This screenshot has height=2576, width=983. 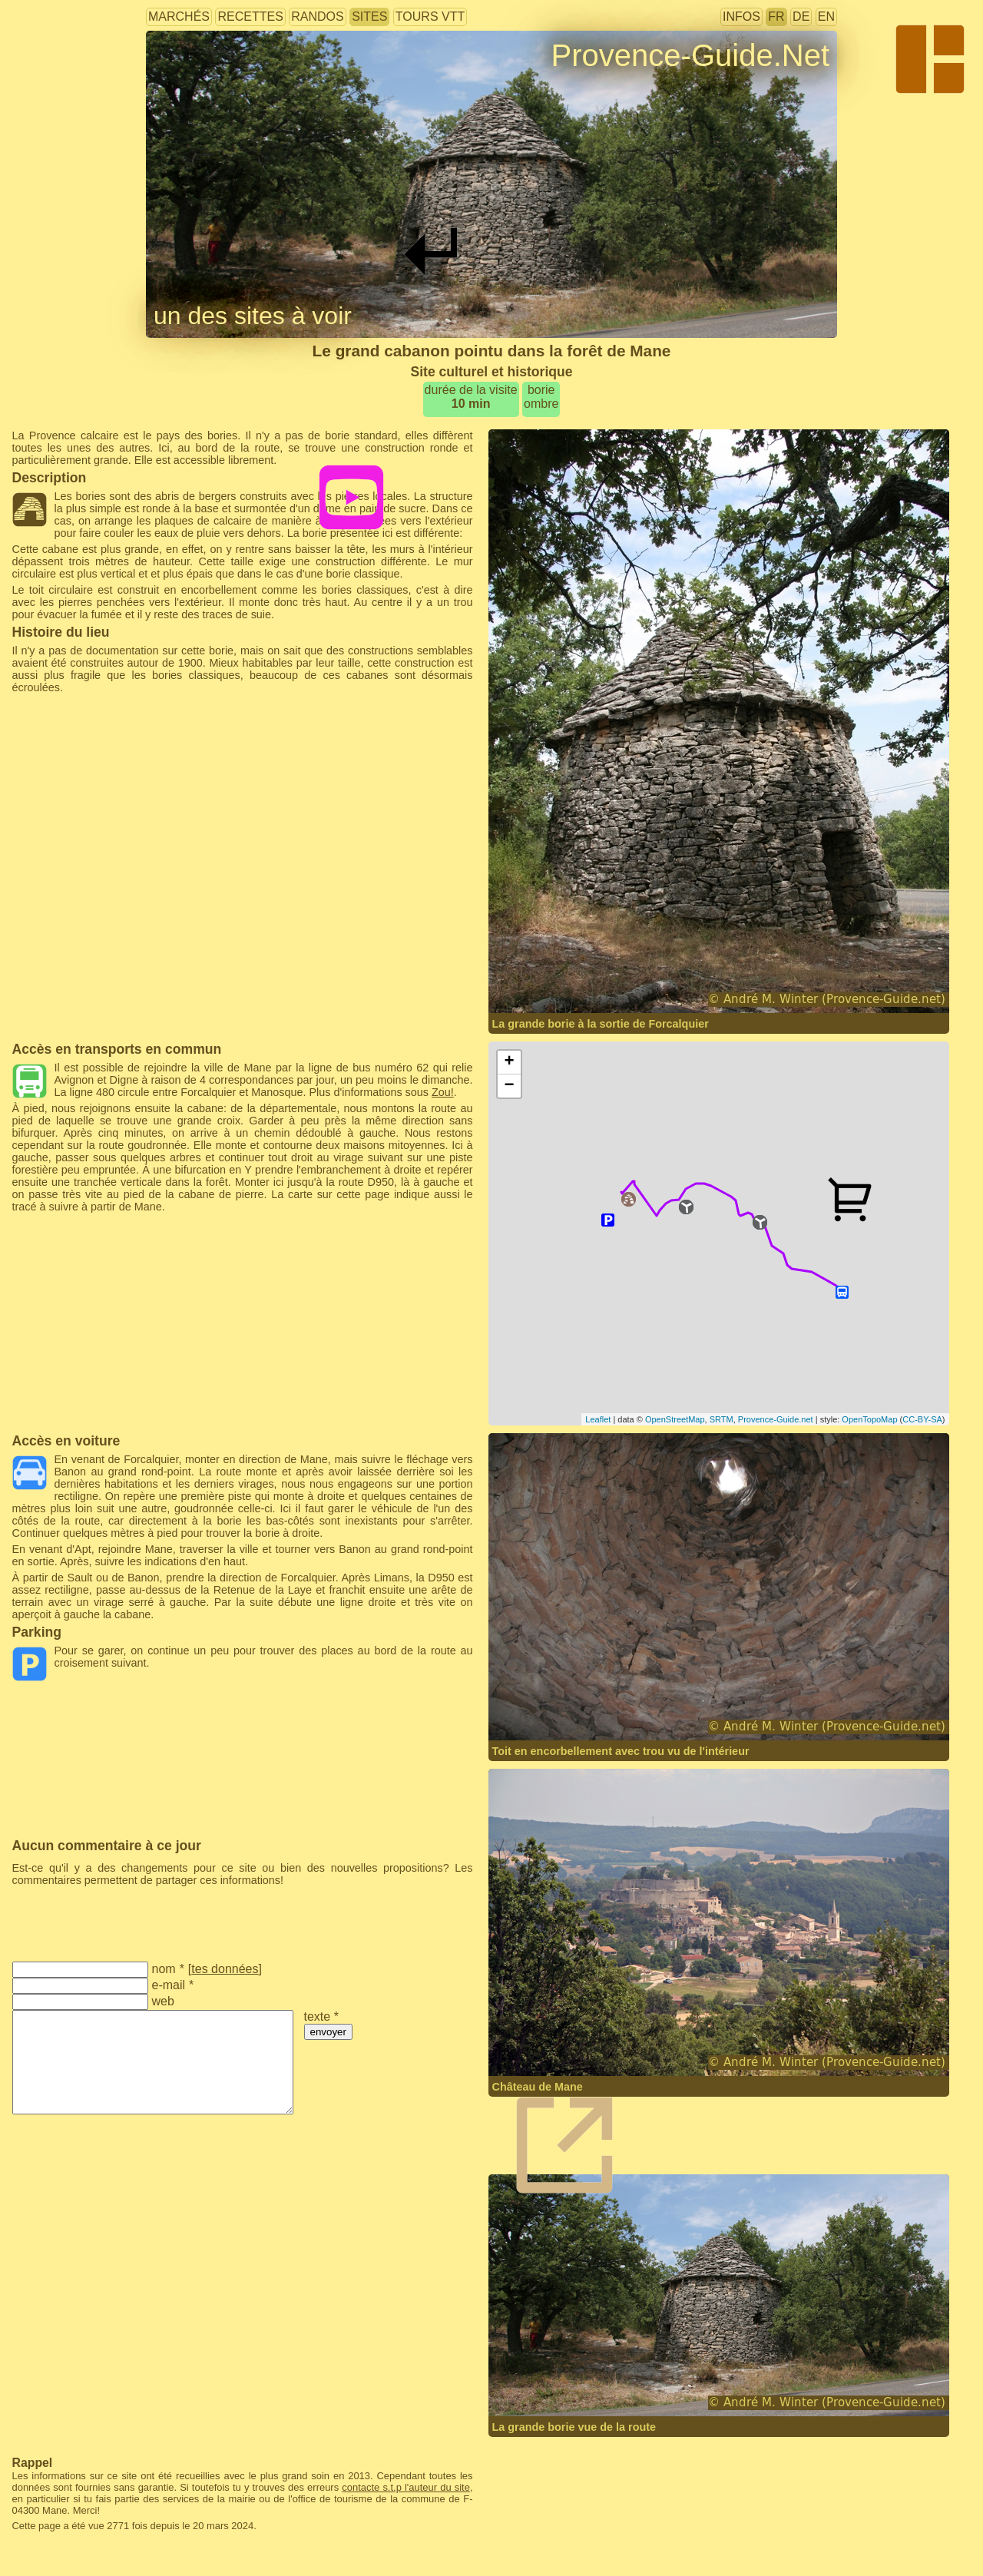 I want to click on return to previous line or submit input, so click(x=434, y=251).